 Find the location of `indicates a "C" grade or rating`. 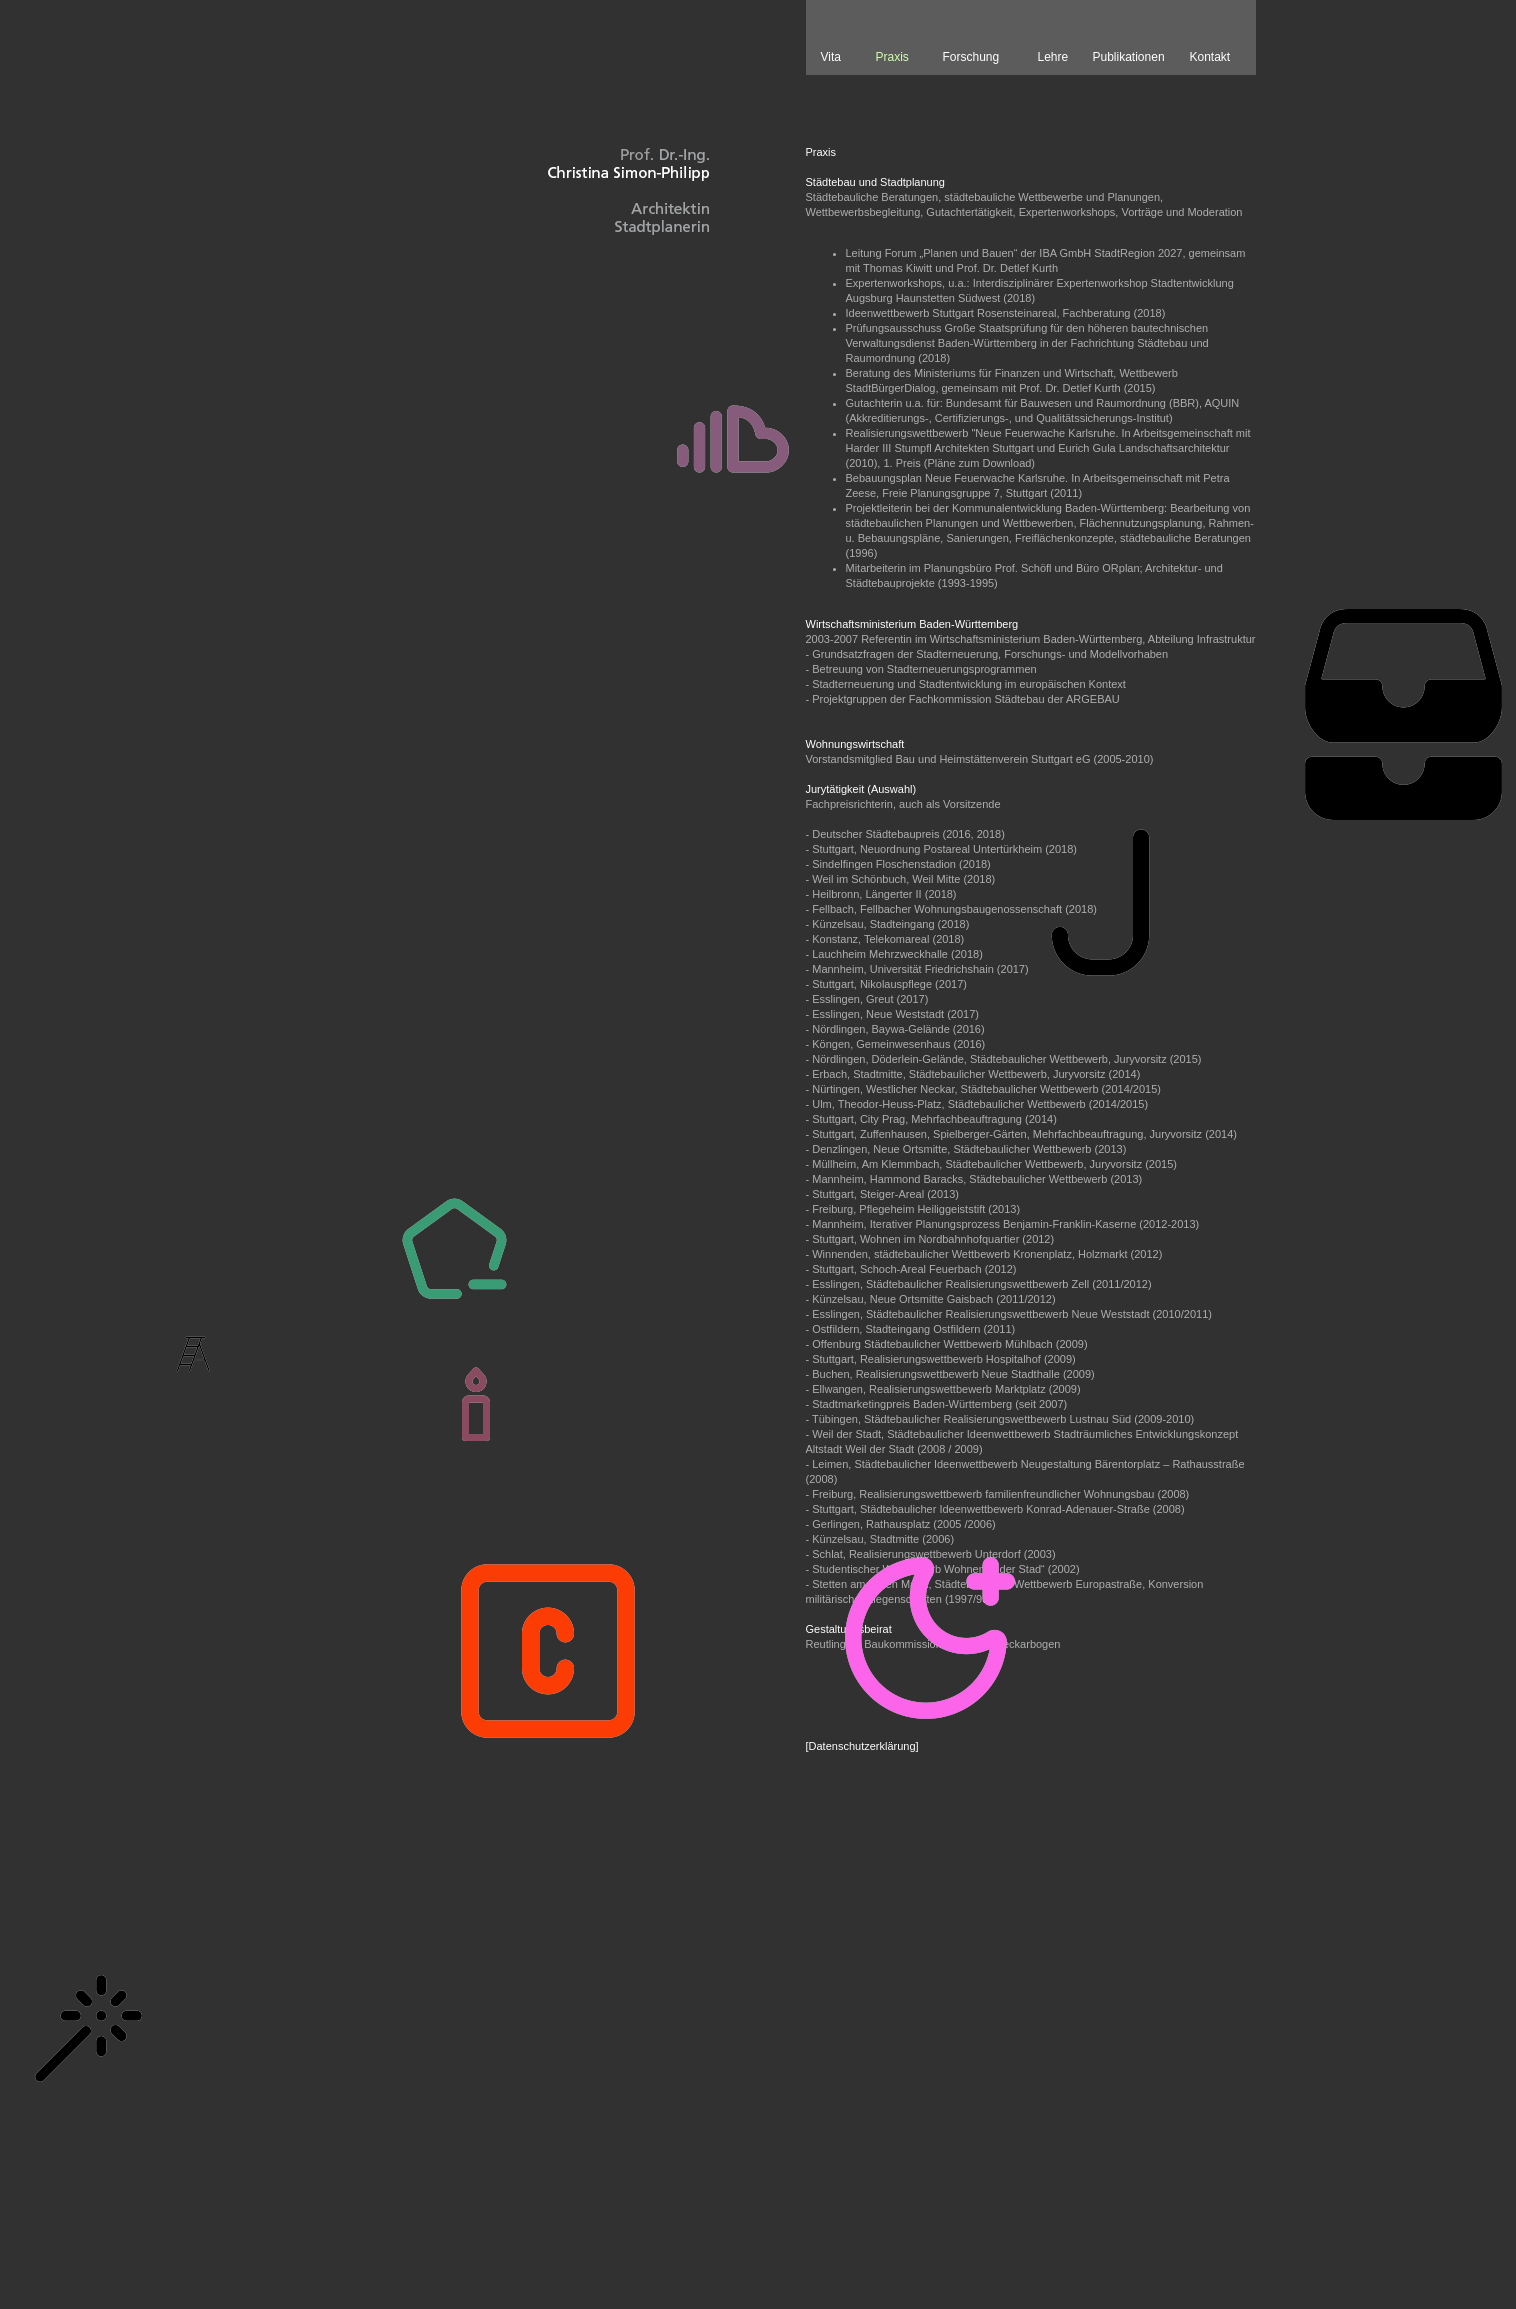

indicates a "C" grade or rating is located at coordinates (548, 1651).